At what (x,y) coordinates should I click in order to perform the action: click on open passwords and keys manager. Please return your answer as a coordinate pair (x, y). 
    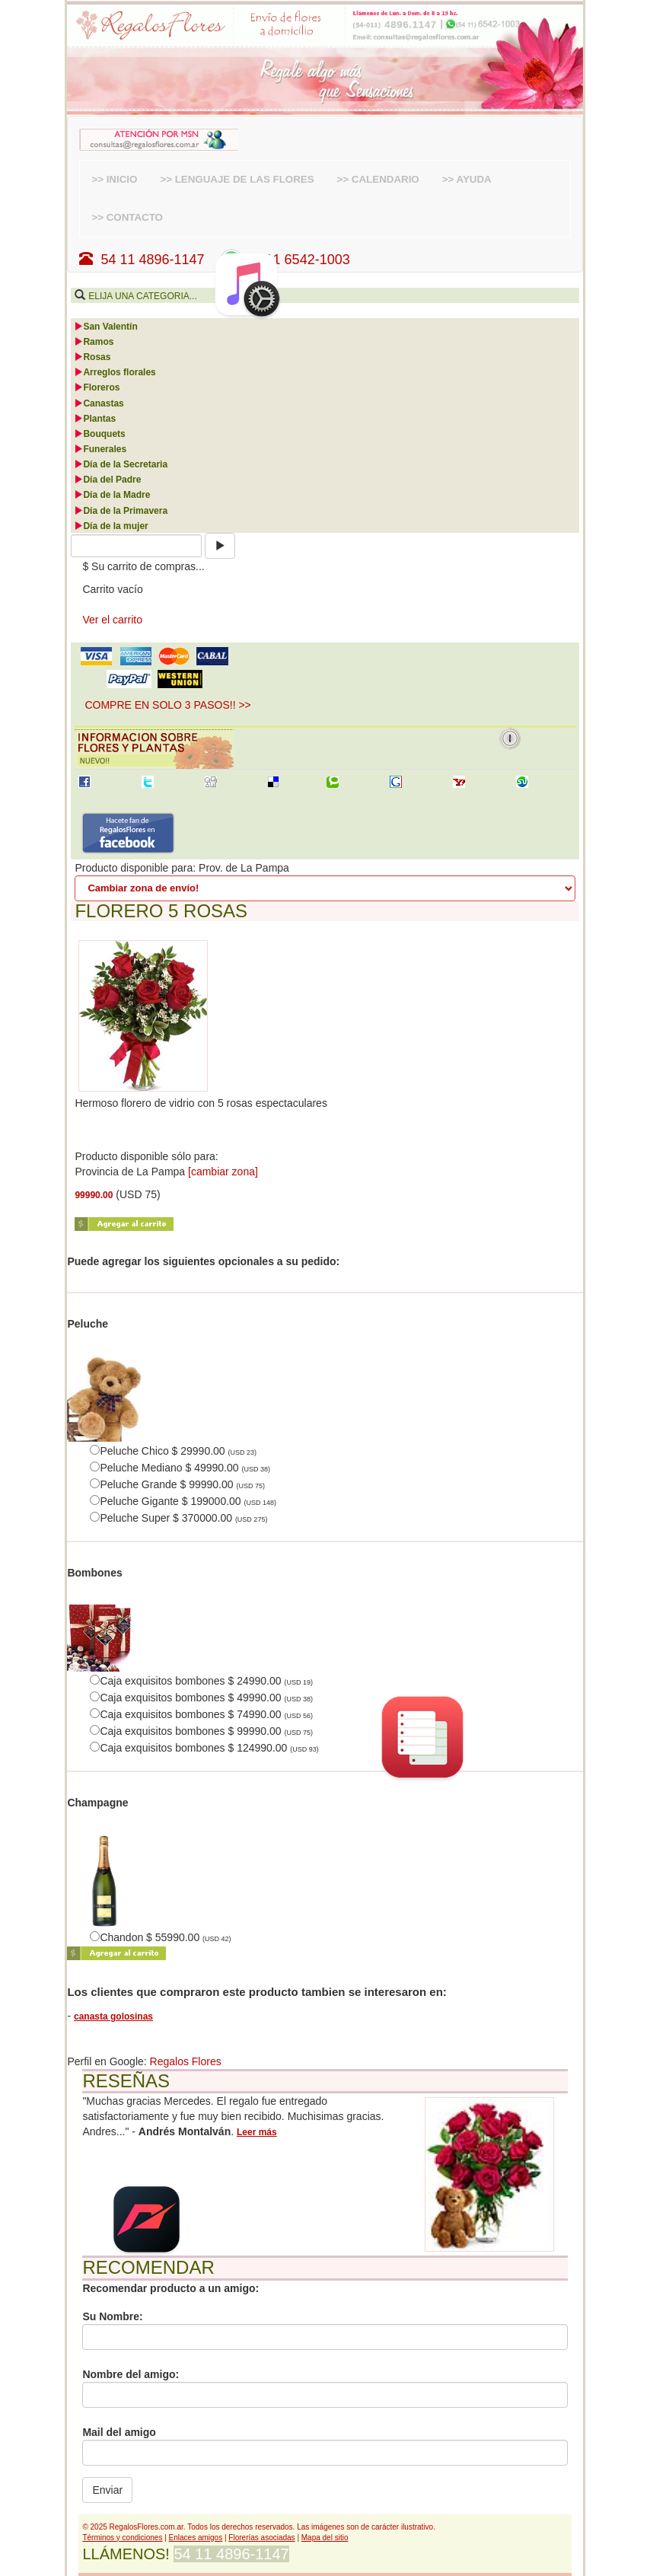
    Looking at the image, I should click on (510, 738).